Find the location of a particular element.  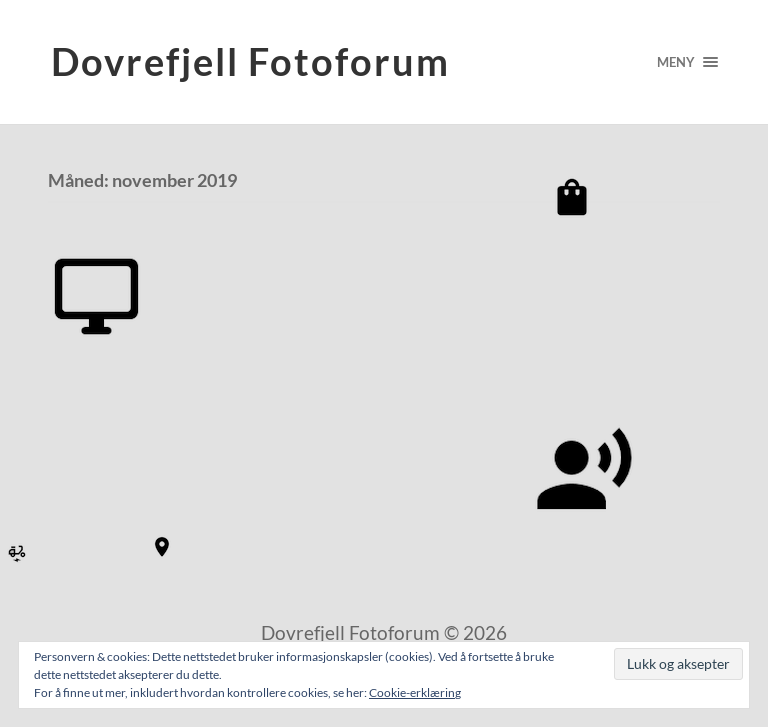

view current location on map is located at coordinates (162, 547).